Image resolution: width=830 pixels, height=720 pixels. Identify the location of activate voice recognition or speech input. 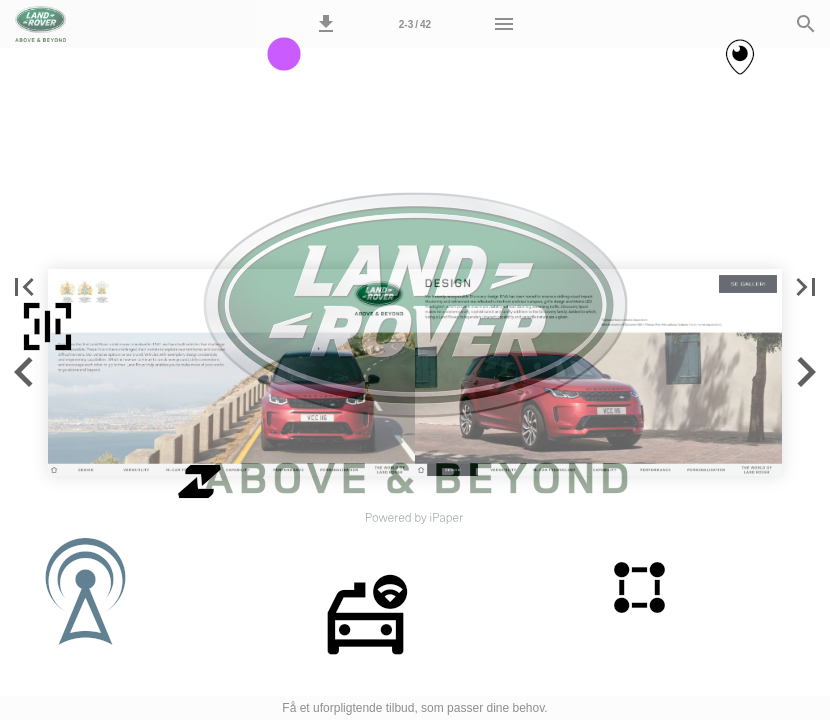
(47, 326).